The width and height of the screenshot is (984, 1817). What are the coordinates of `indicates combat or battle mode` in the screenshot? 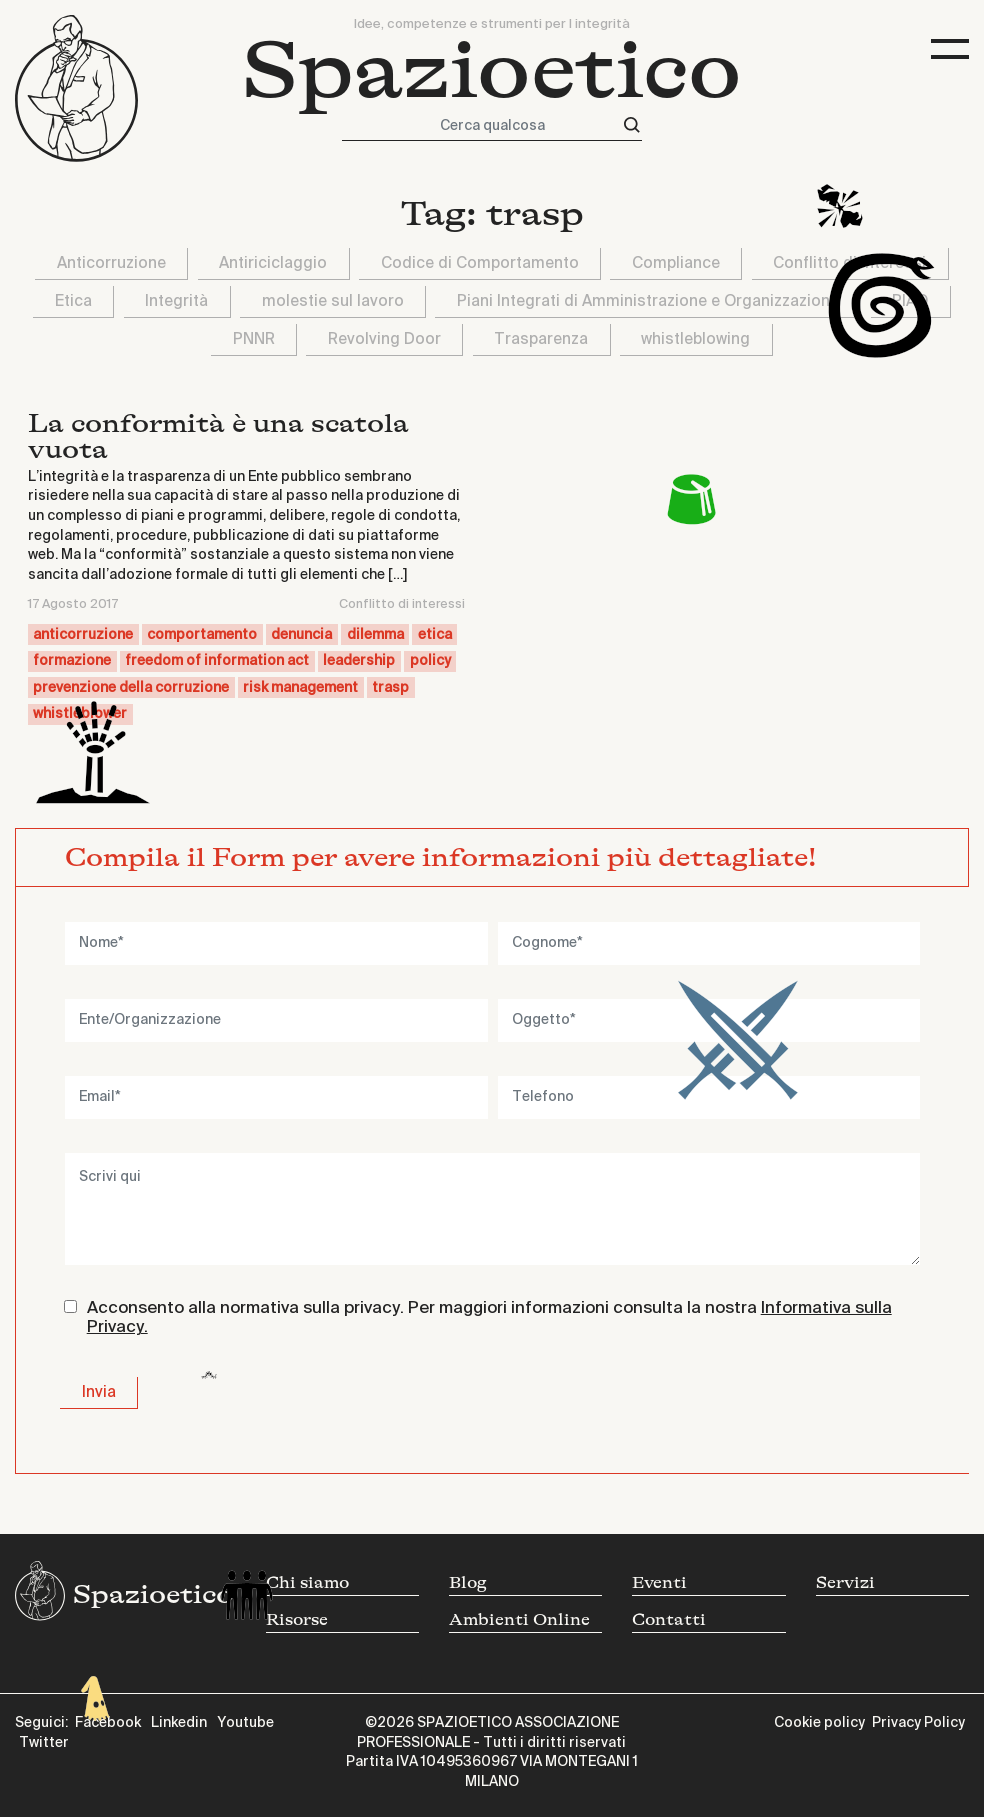 It's located at (738, 1042).